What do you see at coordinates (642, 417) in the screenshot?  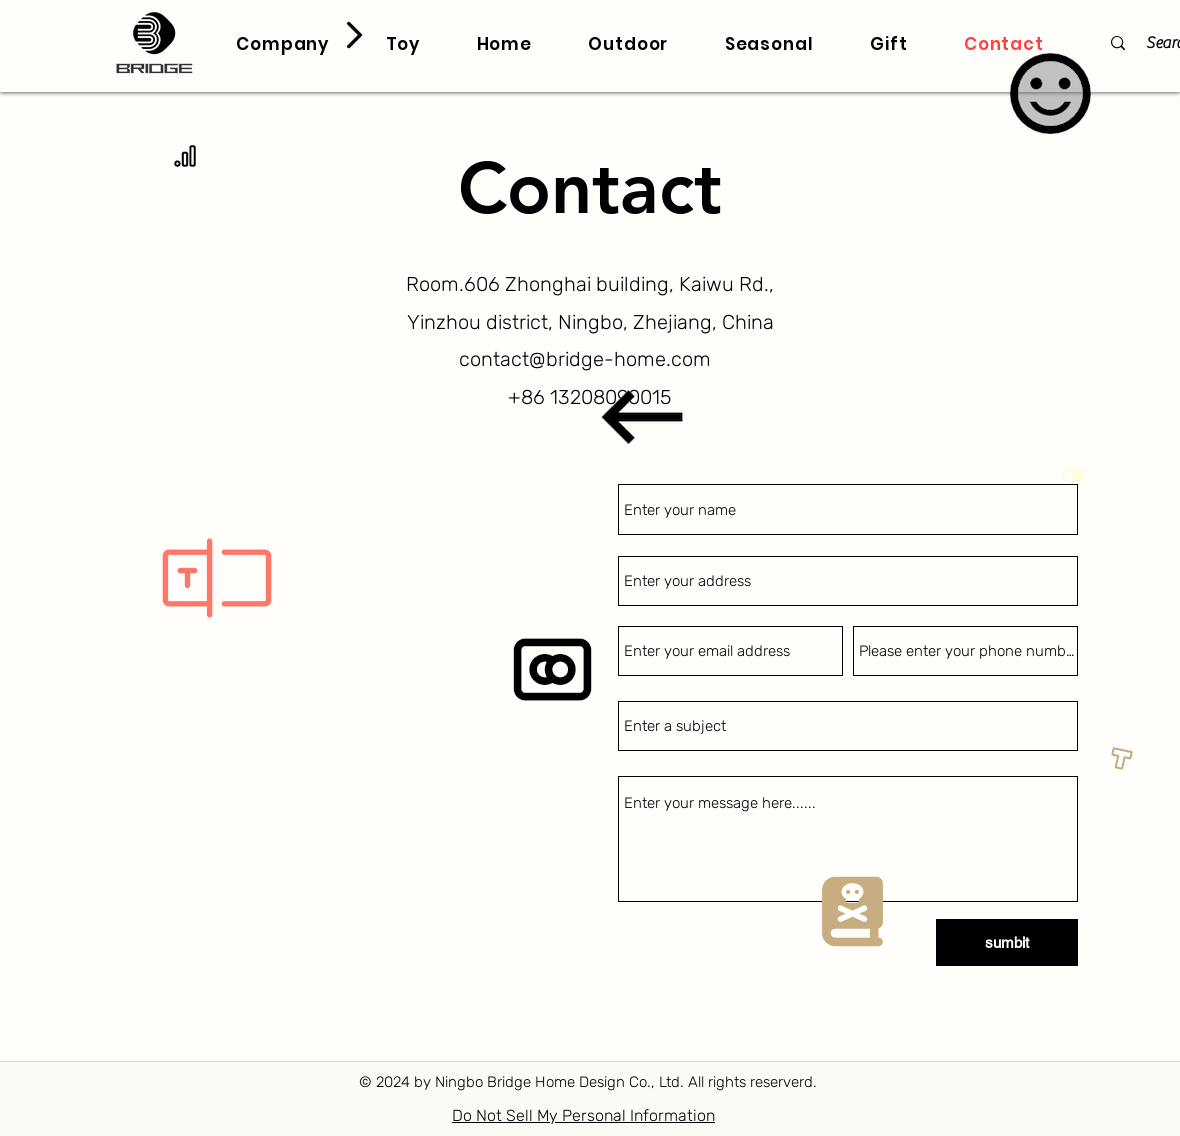 I see `go back to the previous screen` at bounding box center [642, 417].